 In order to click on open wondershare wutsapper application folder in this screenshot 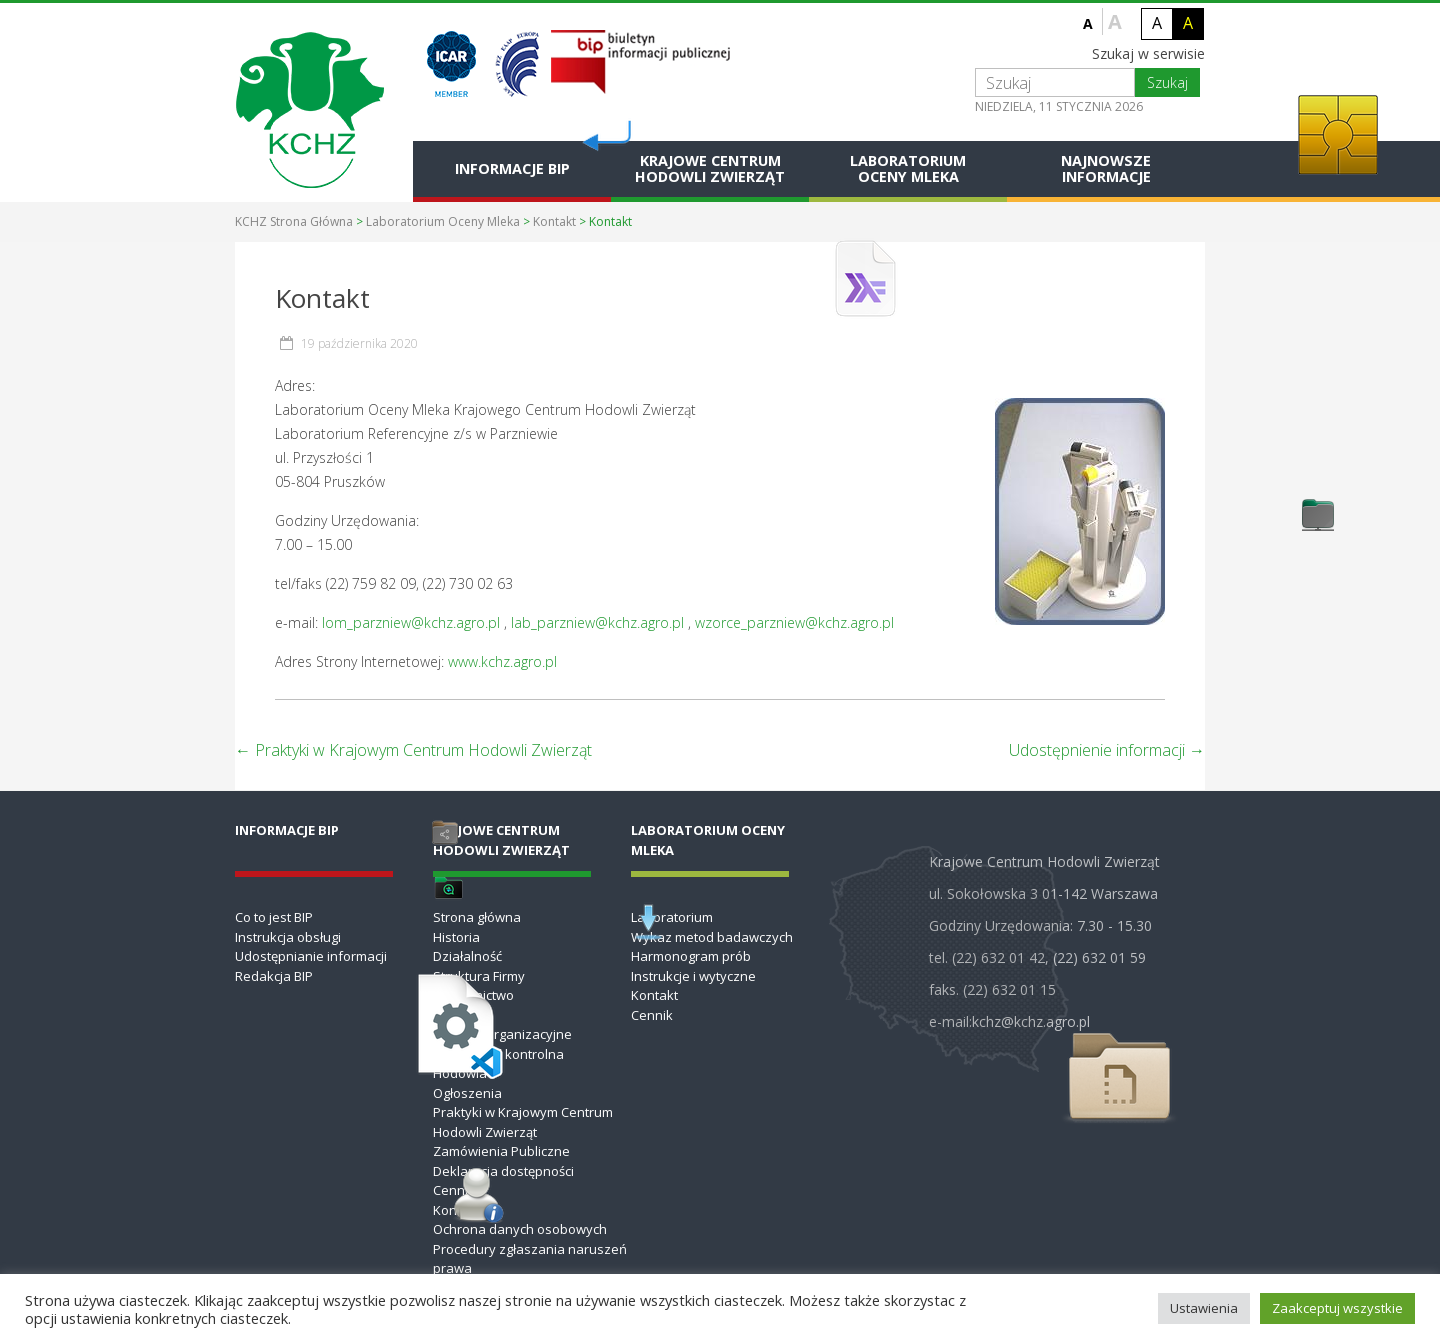, I will do `click(448, 888)`.